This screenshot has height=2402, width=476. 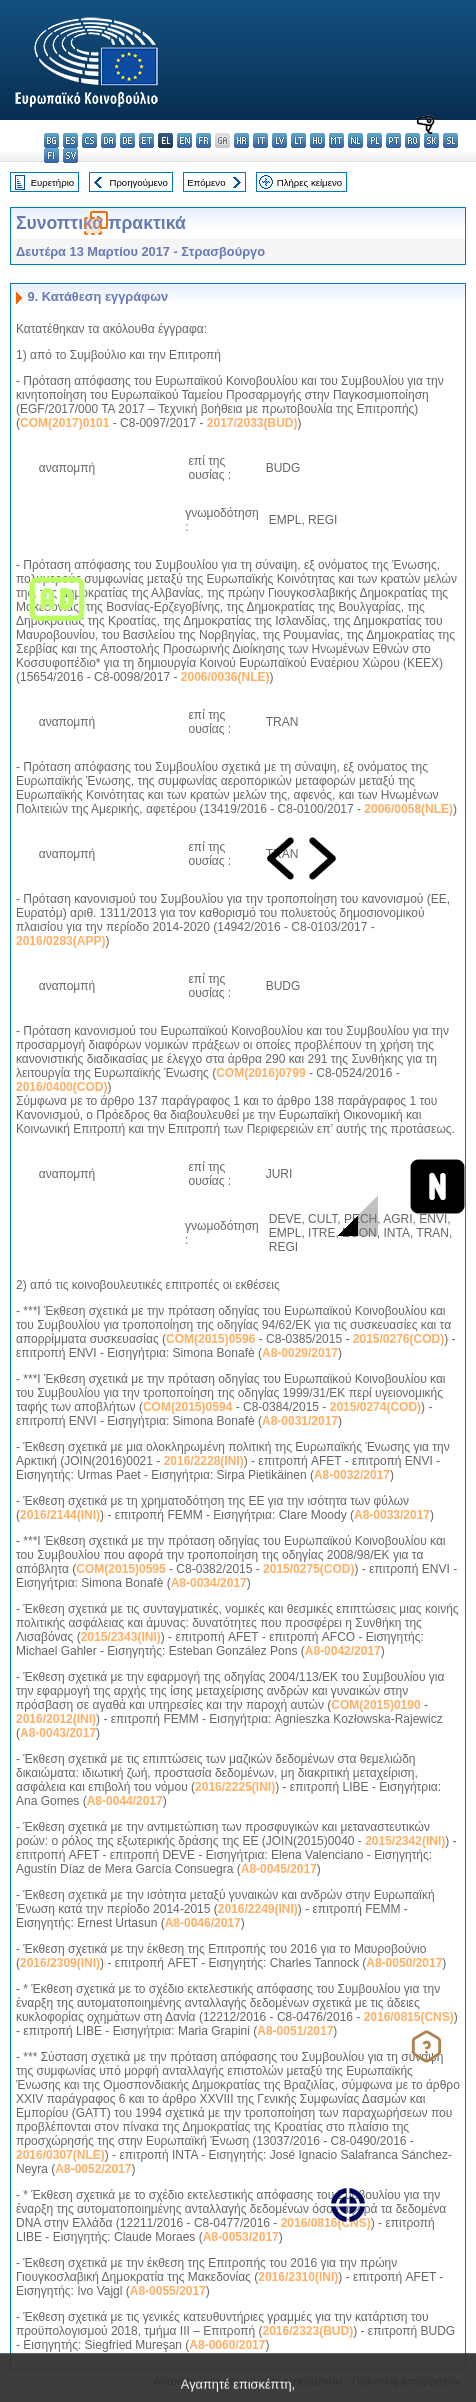 What do you see at coordinates (301, 858) in the screenshot?
I see `view or edit source code` at bounding box center [301, 858].